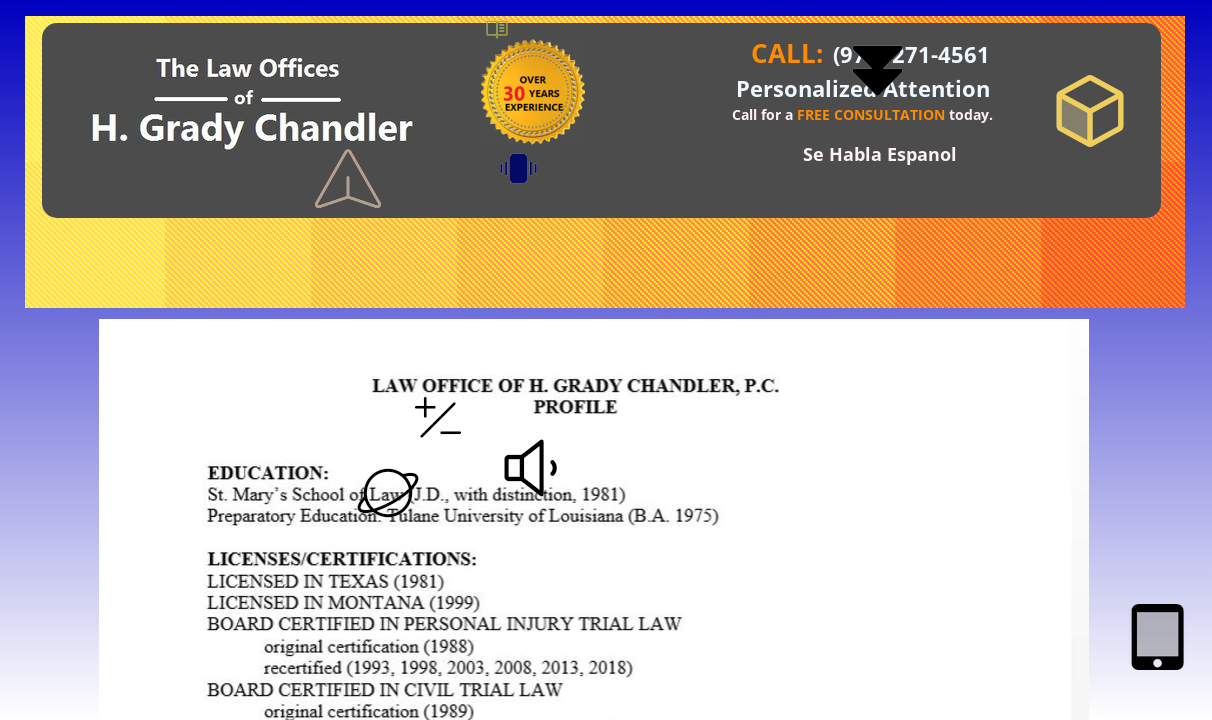 The image size is (1212, 720). Describe the element at coordinates (388, 493) in the screenshot. I see `explore global or worldwide content` at that location.